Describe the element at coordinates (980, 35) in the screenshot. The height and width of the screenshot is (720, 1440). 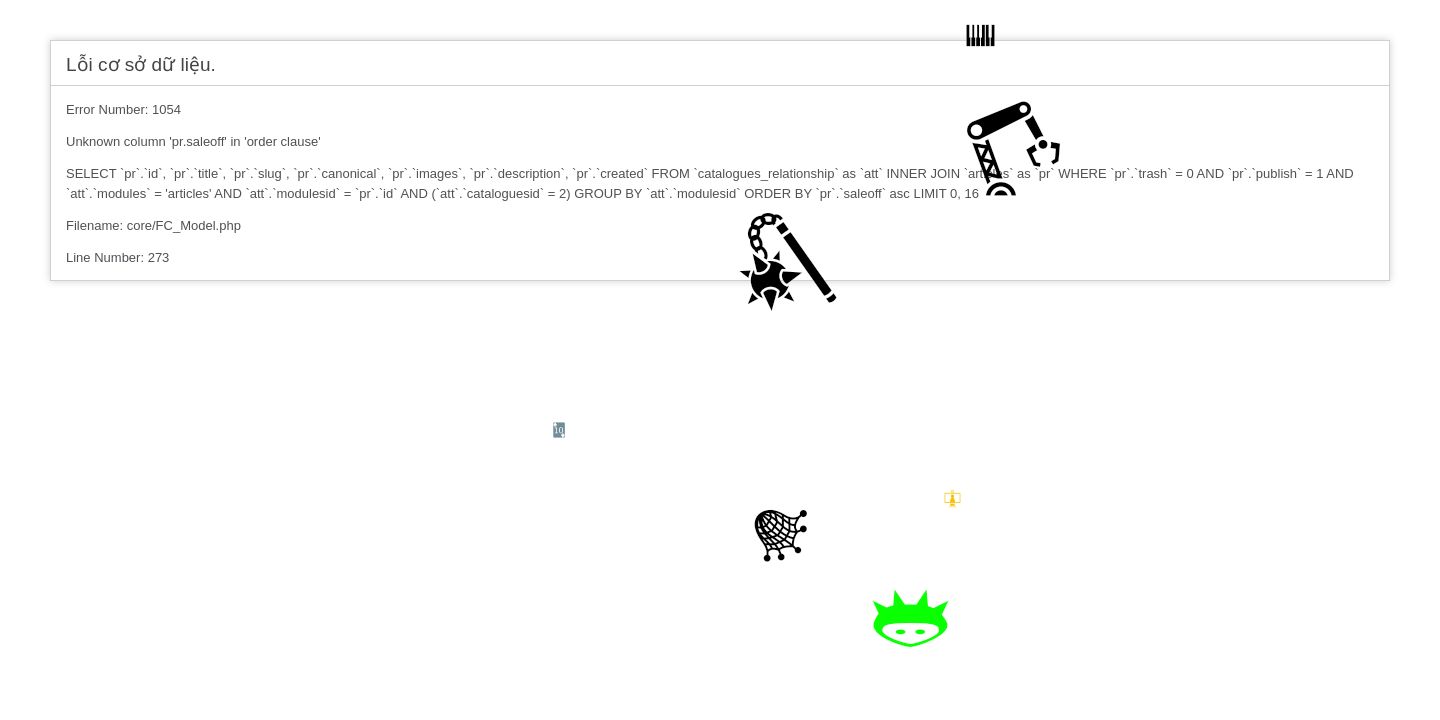
I see `open piano or keyboard instrument` at that location.